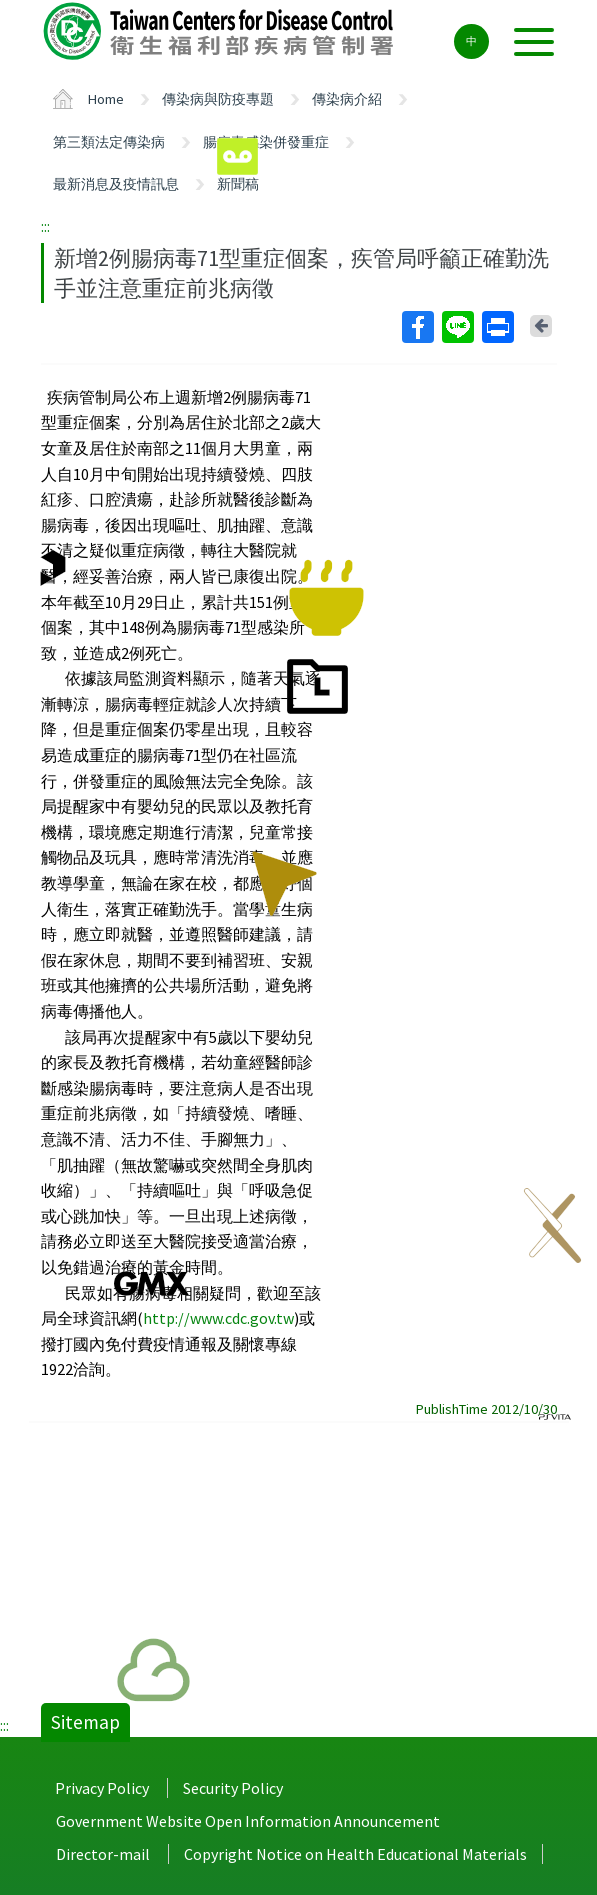  Describe the element at coordinates (237, 156) in the screenshot. I see `play or access audio cassette content` at that location.